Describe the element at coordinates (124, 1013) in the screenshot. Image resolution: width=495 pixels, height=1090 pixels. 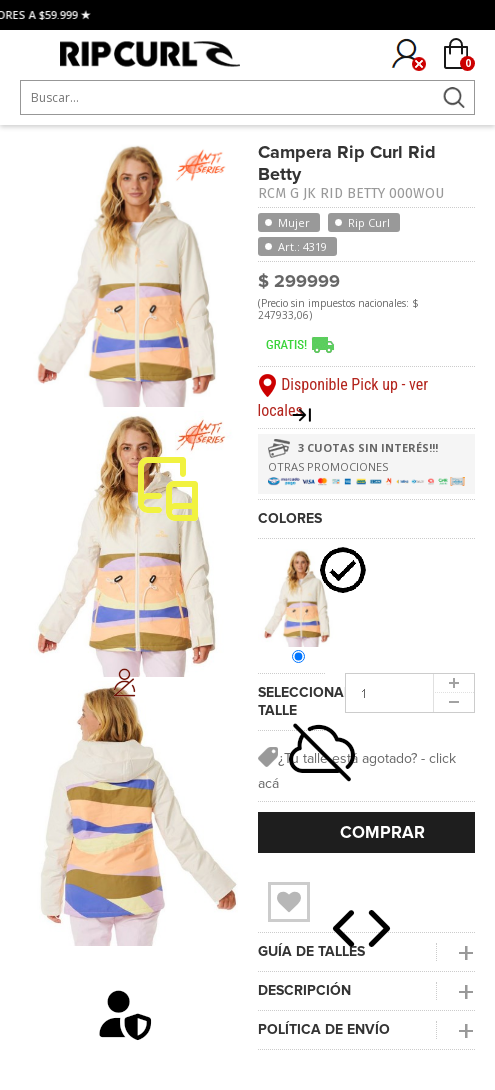
I see `access user privacy and security settings` at that location.